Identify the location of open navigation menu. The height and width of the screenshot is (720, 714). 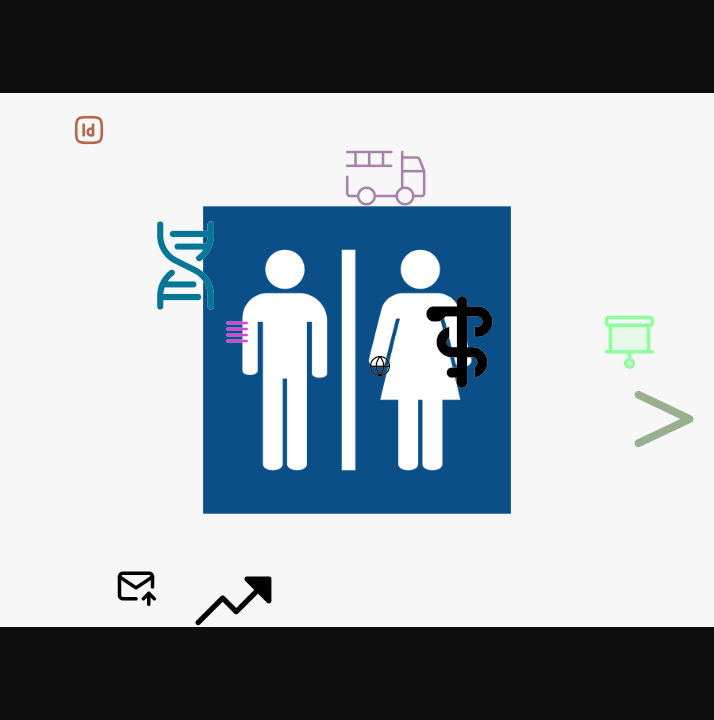
(237, 332).